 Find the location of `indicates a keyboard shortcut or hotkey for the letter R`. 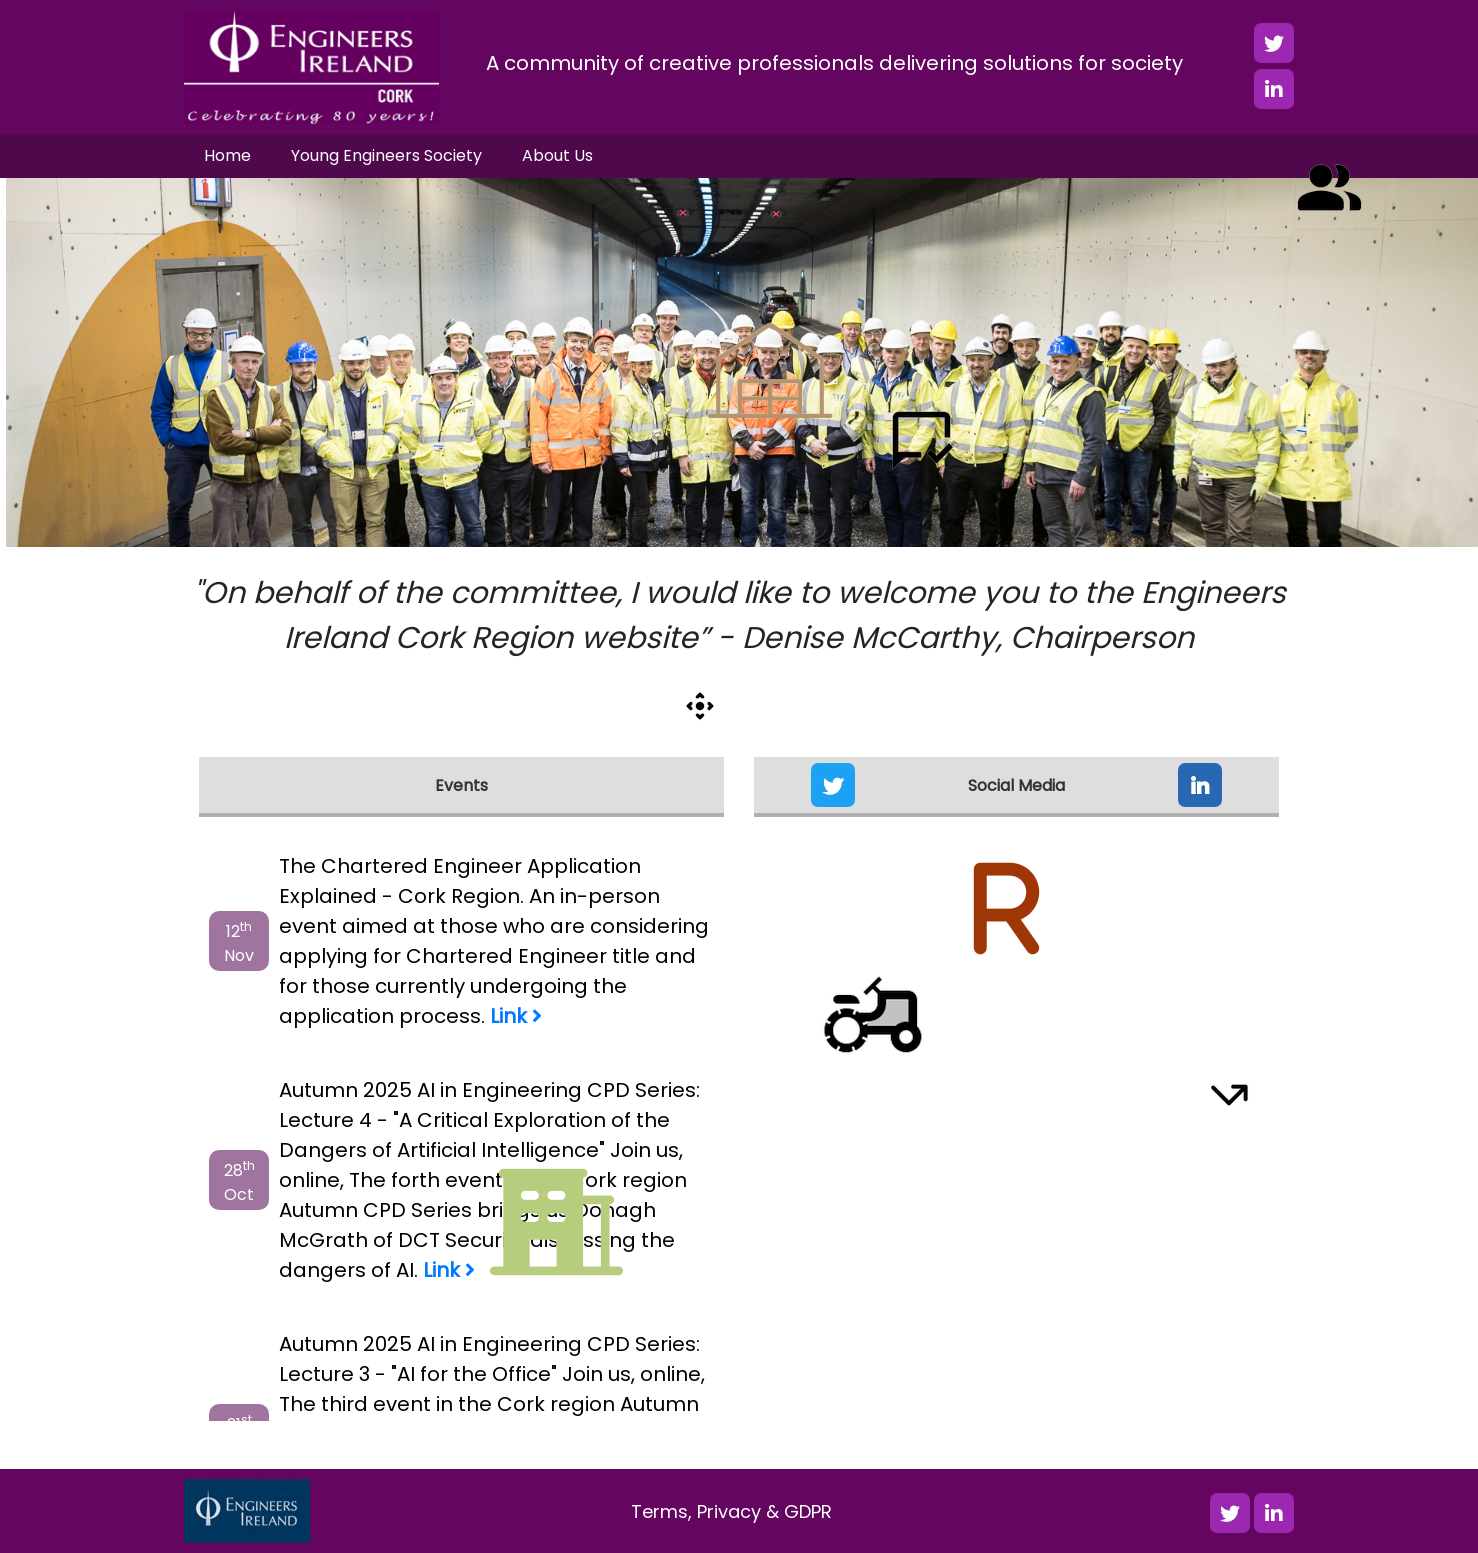

indicates a keyboard shortcut or hotkey for the letter R is located at coordinates (1006, 908).